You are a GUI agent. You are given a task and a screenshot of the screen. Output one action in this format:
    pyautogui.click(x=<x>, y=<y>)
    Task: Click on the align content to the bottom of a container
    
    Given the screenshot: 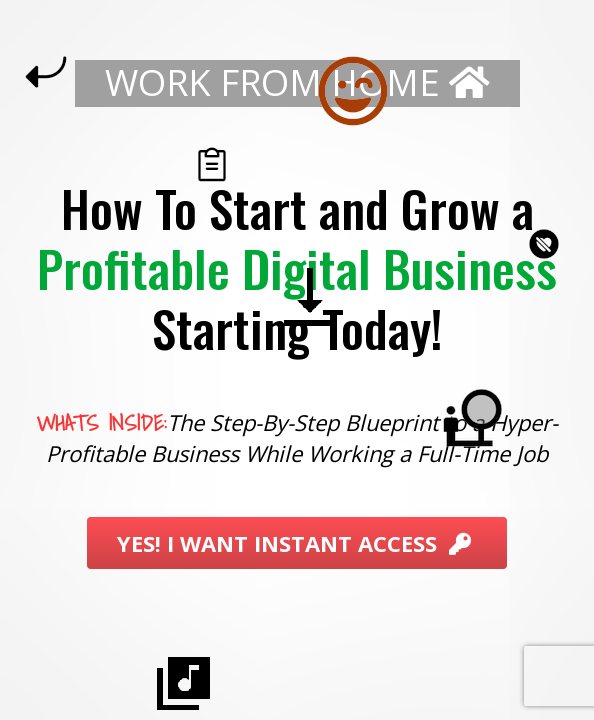 What is the action you would take?
    pyautogui.click(x=310, y=297)
    